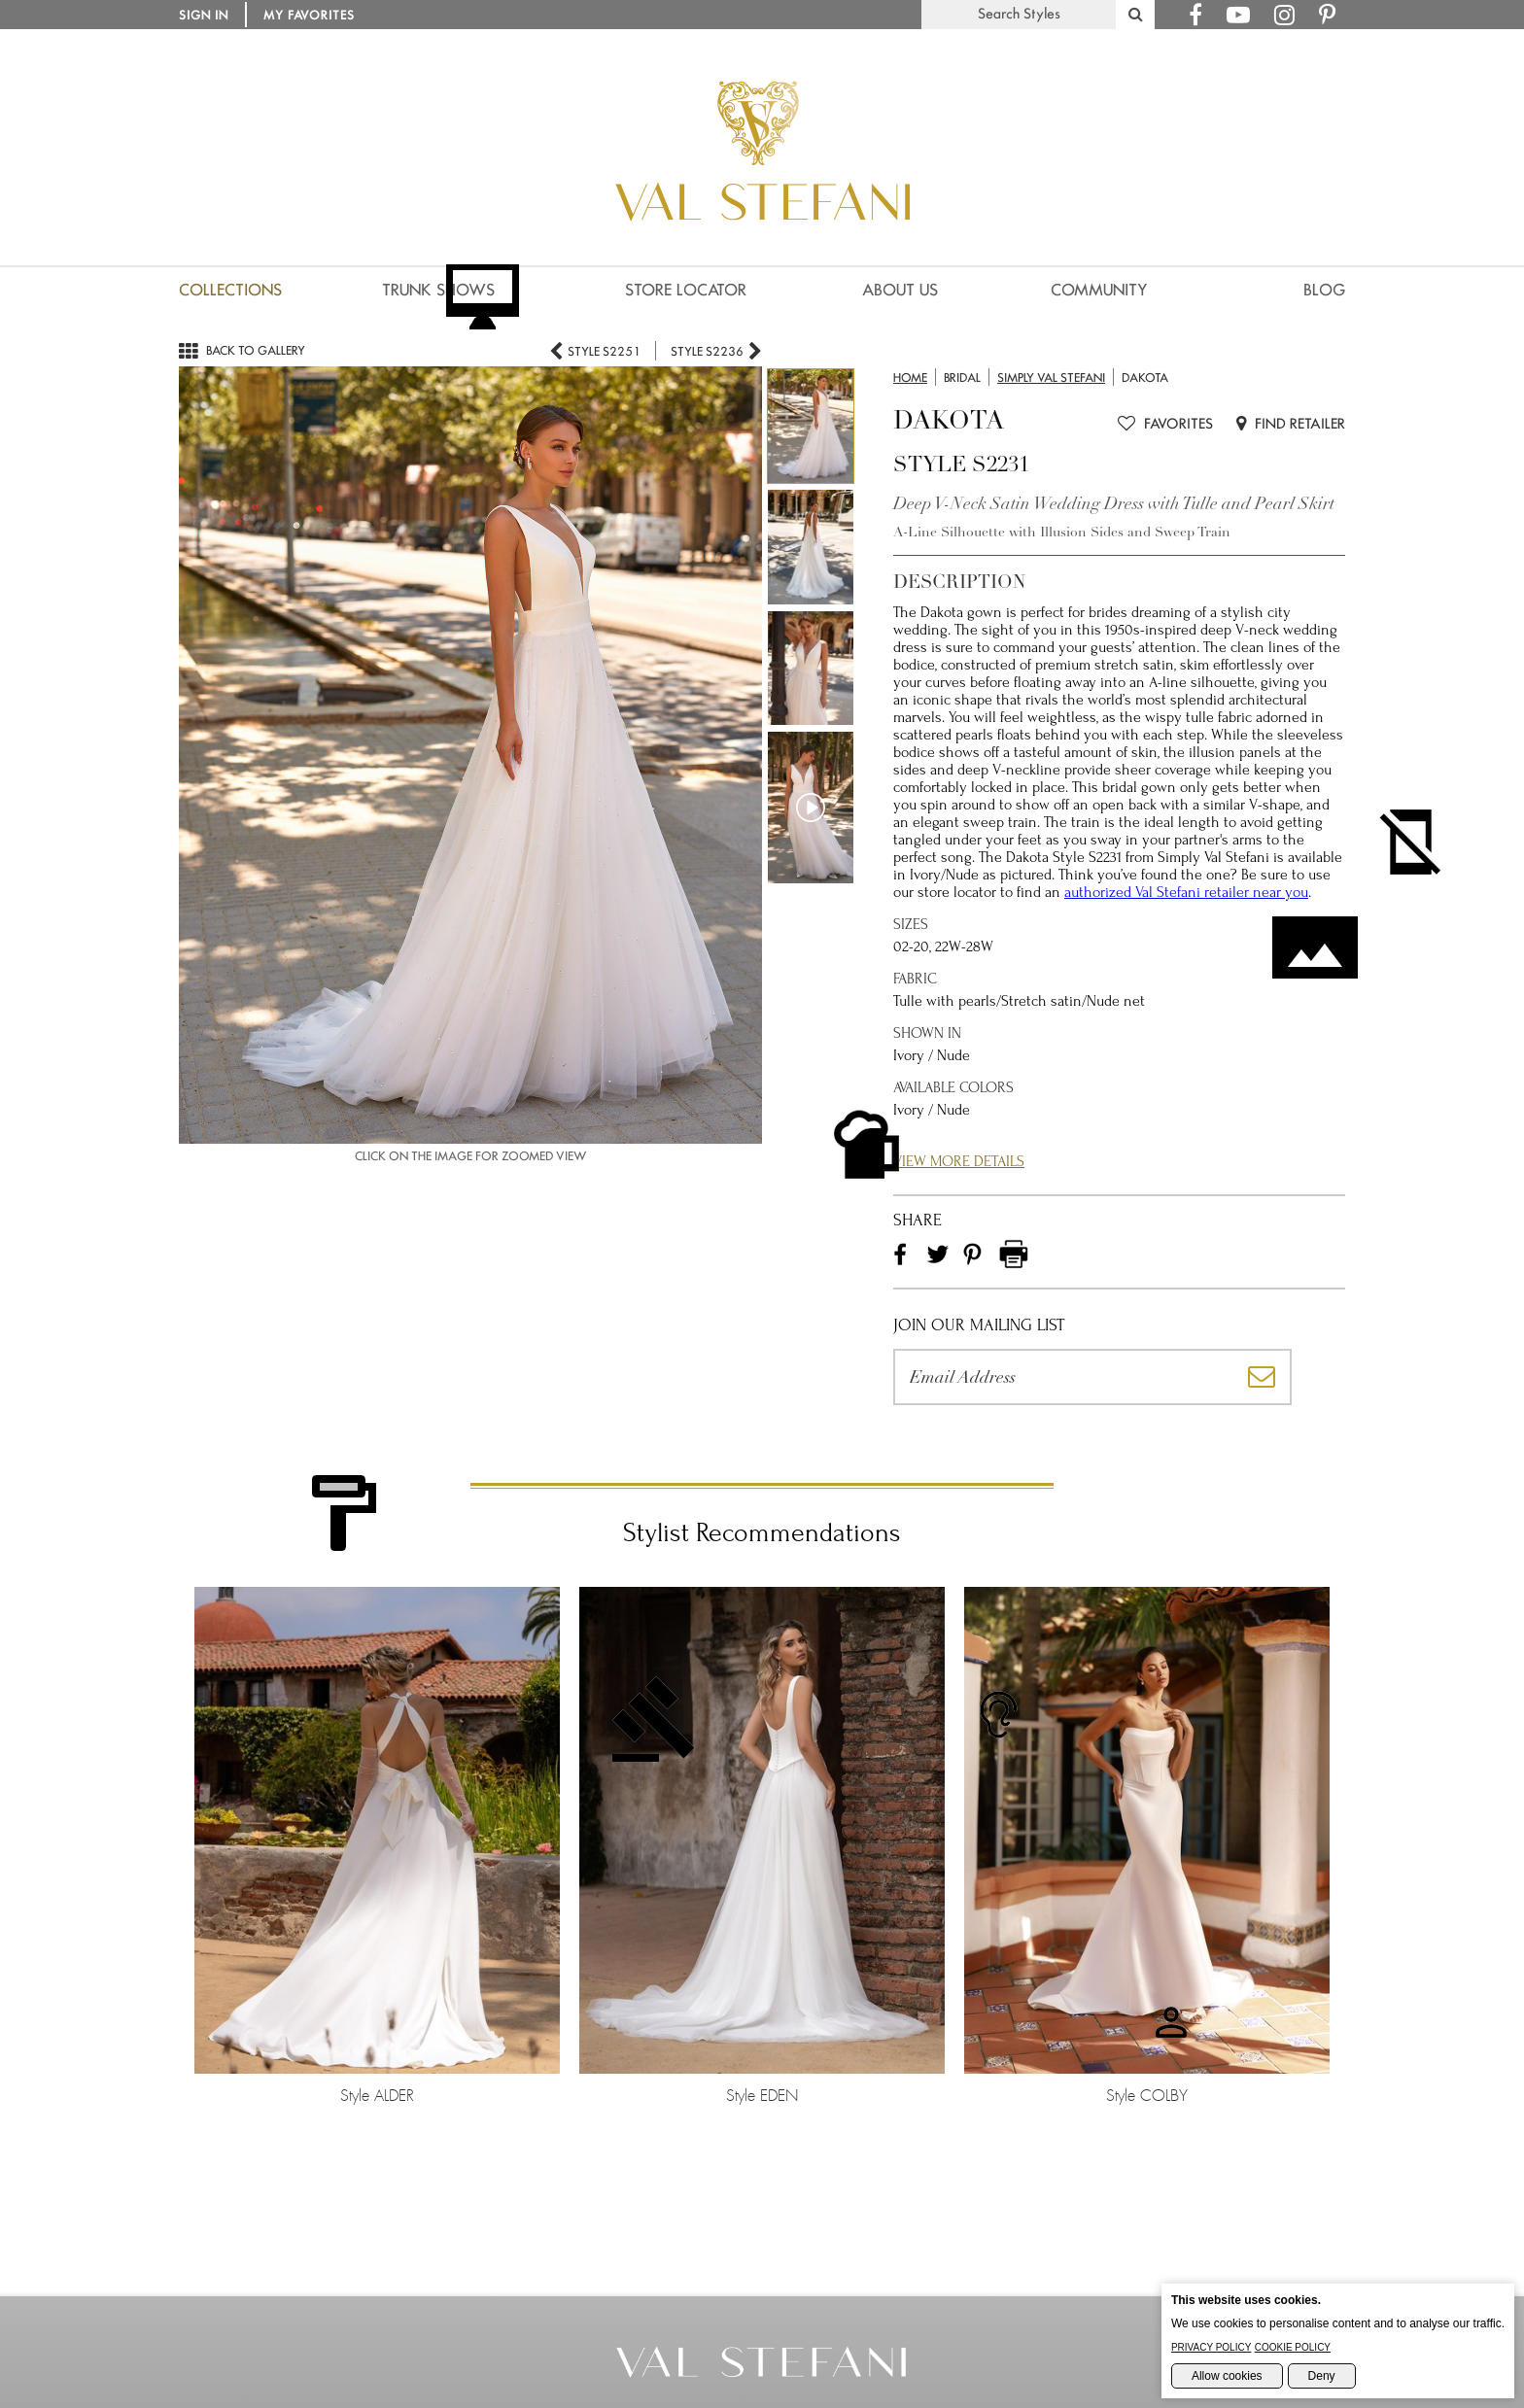 This screenshot has height=2408, width=1524. What do you see at coordinates (1171, 2022) in the screenshot?
I see `view your profile` at bounding box center [1171, 2022].